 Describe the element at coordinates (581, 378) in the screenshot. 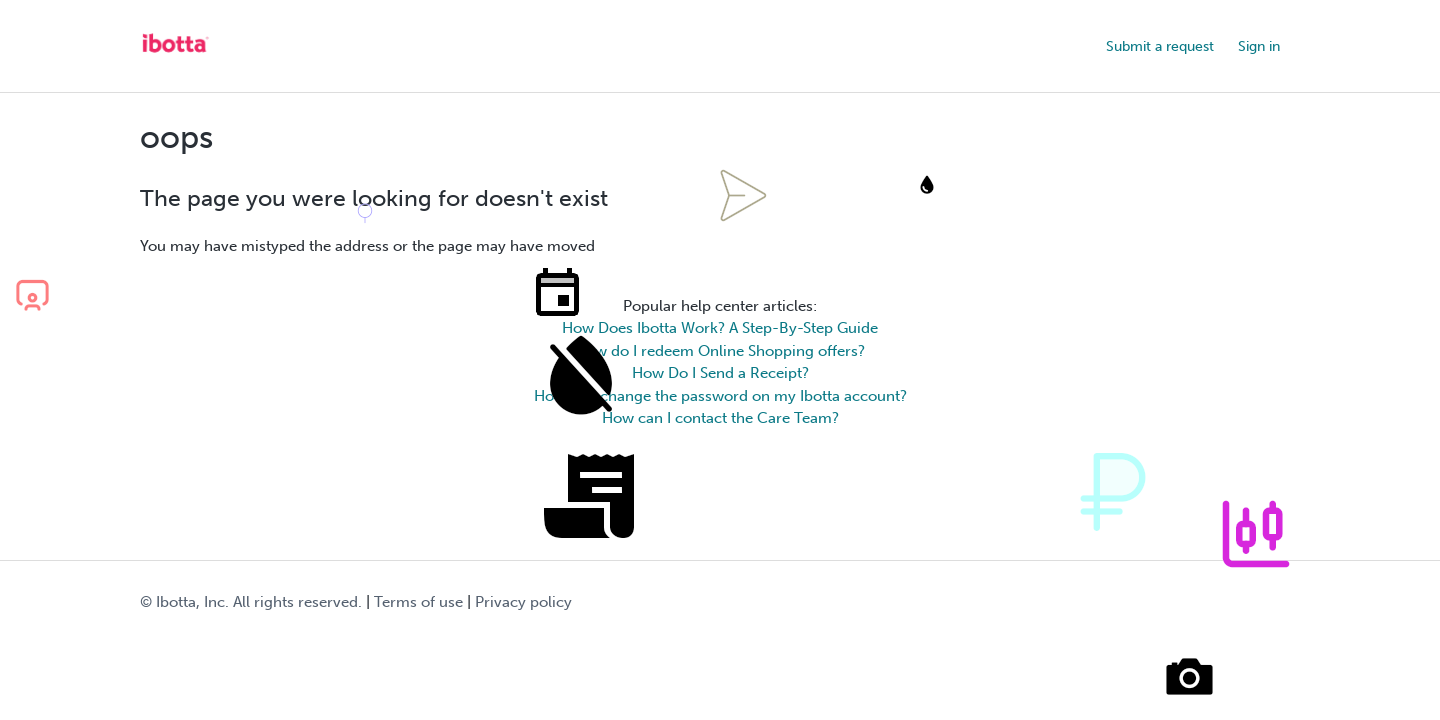

I see `disable water or liquid features` at that location.